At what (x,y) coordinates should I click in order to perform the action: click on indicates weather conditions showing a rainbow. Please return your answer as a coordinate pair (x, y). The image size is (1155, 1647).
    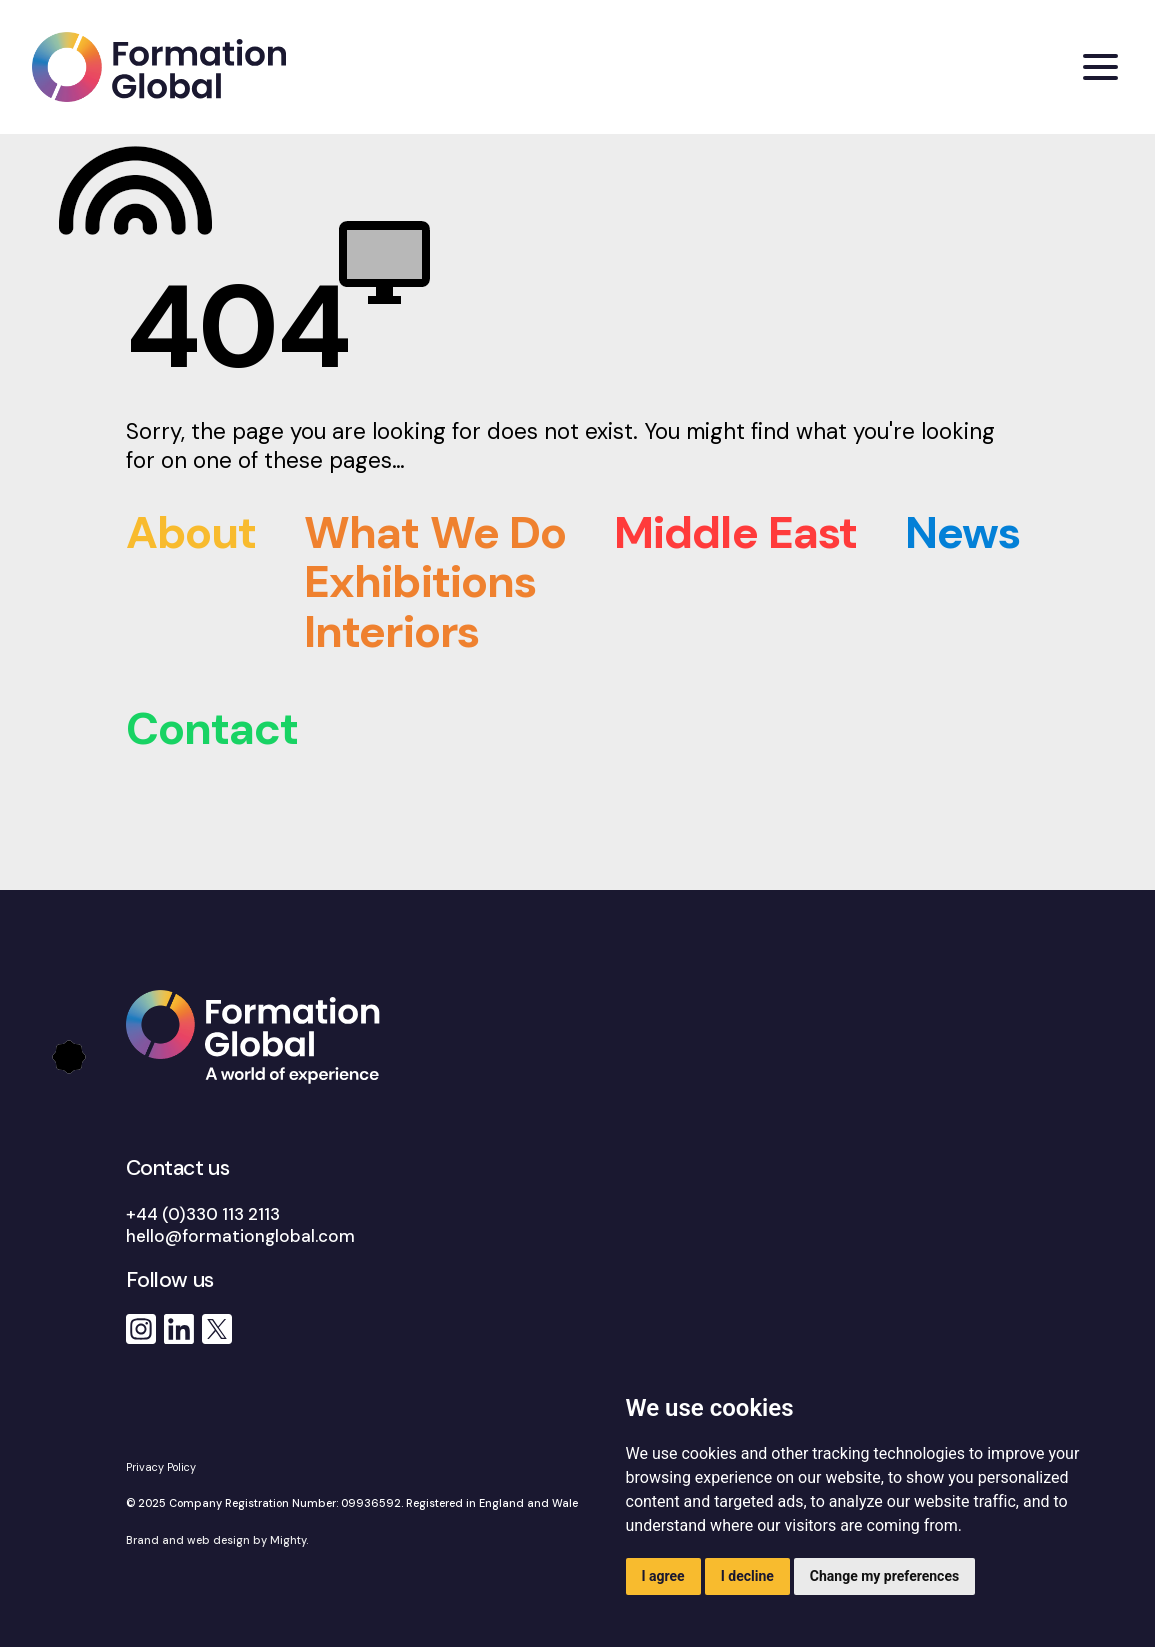
    Looking at the image, I should click on (135, 196).